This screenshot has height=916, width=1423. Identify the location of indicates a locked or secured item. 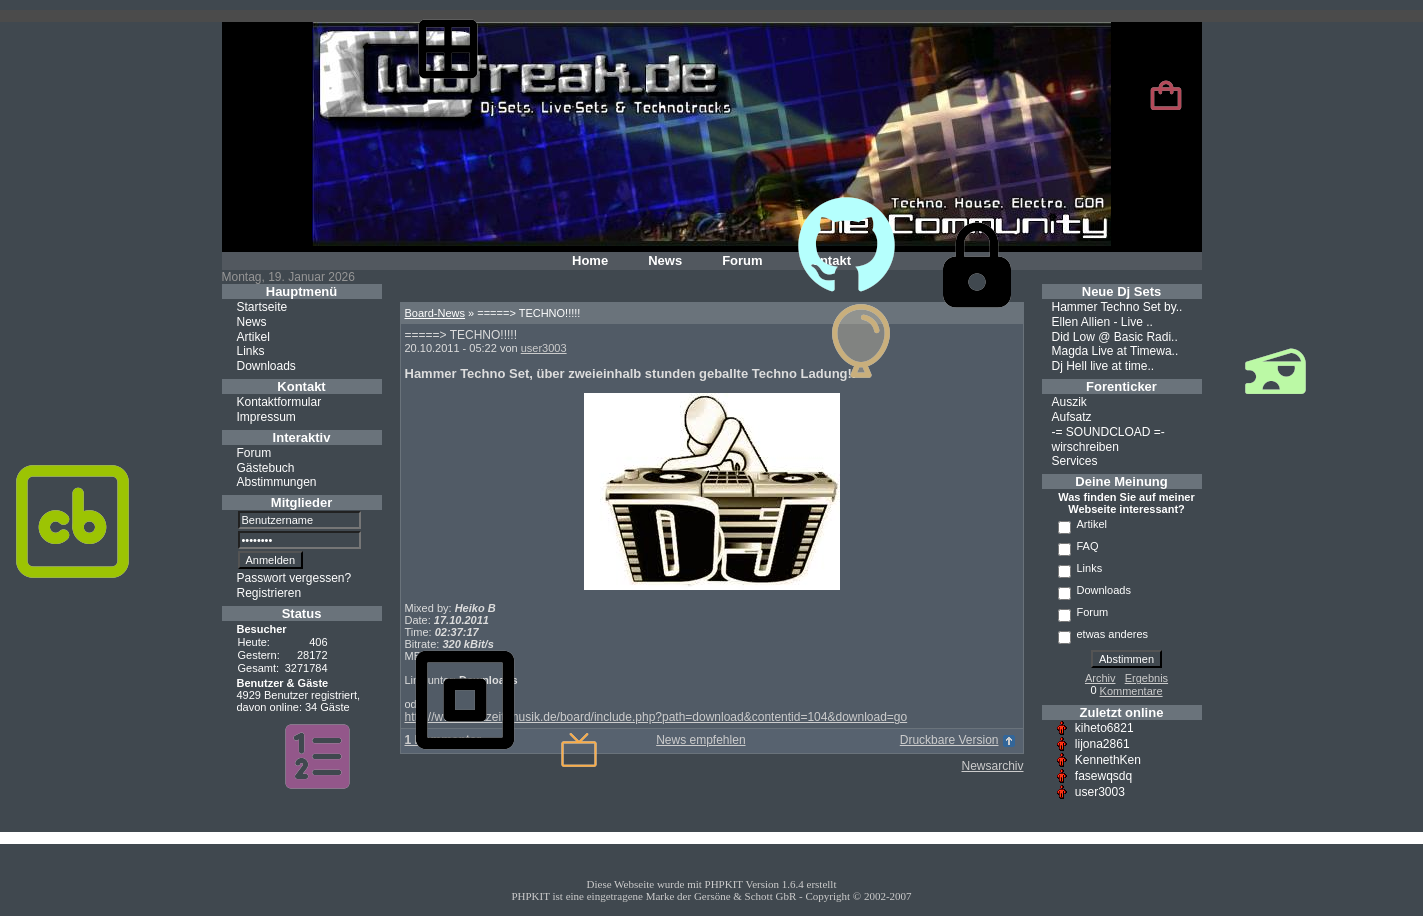
(977, 265).